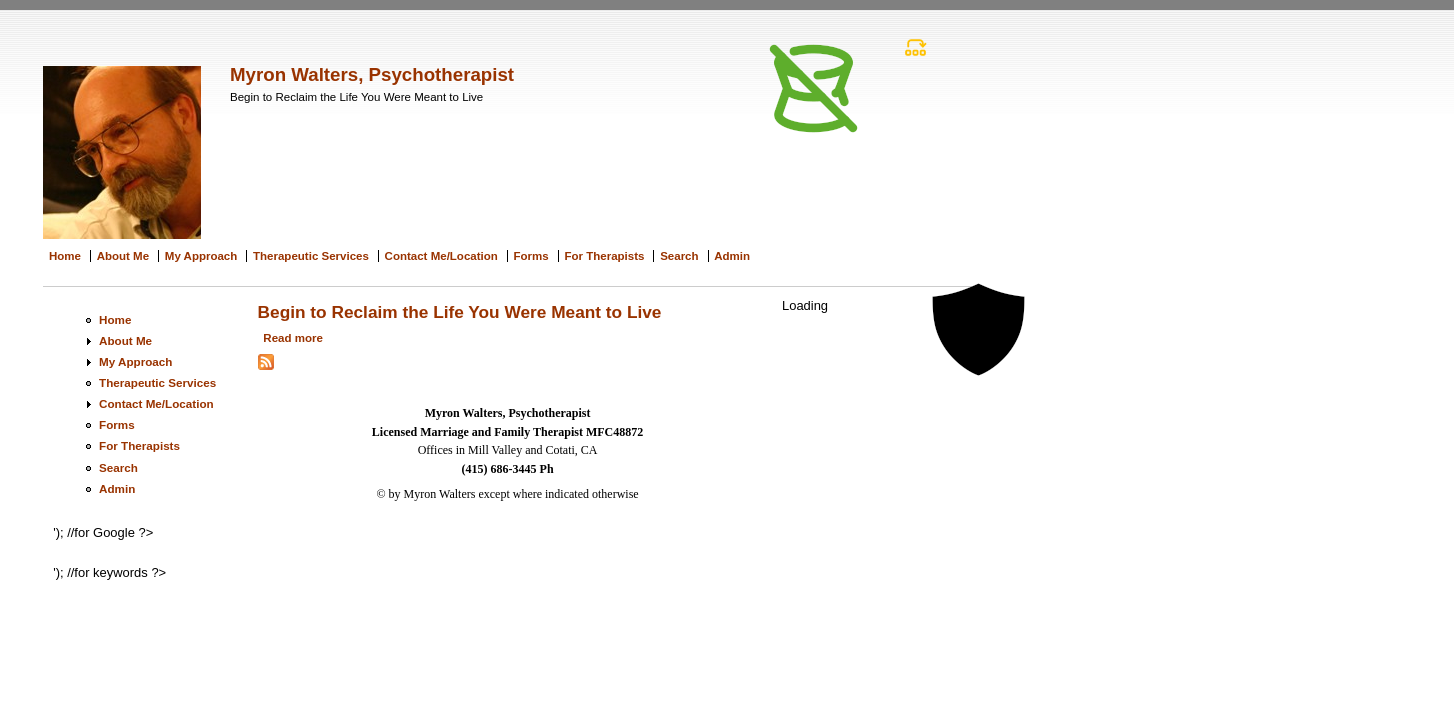 The height and width of the screenshot is (720, 1454). Describe the element at coordinates (978, 329) in the screenshot. I see `access security settings` at that location.